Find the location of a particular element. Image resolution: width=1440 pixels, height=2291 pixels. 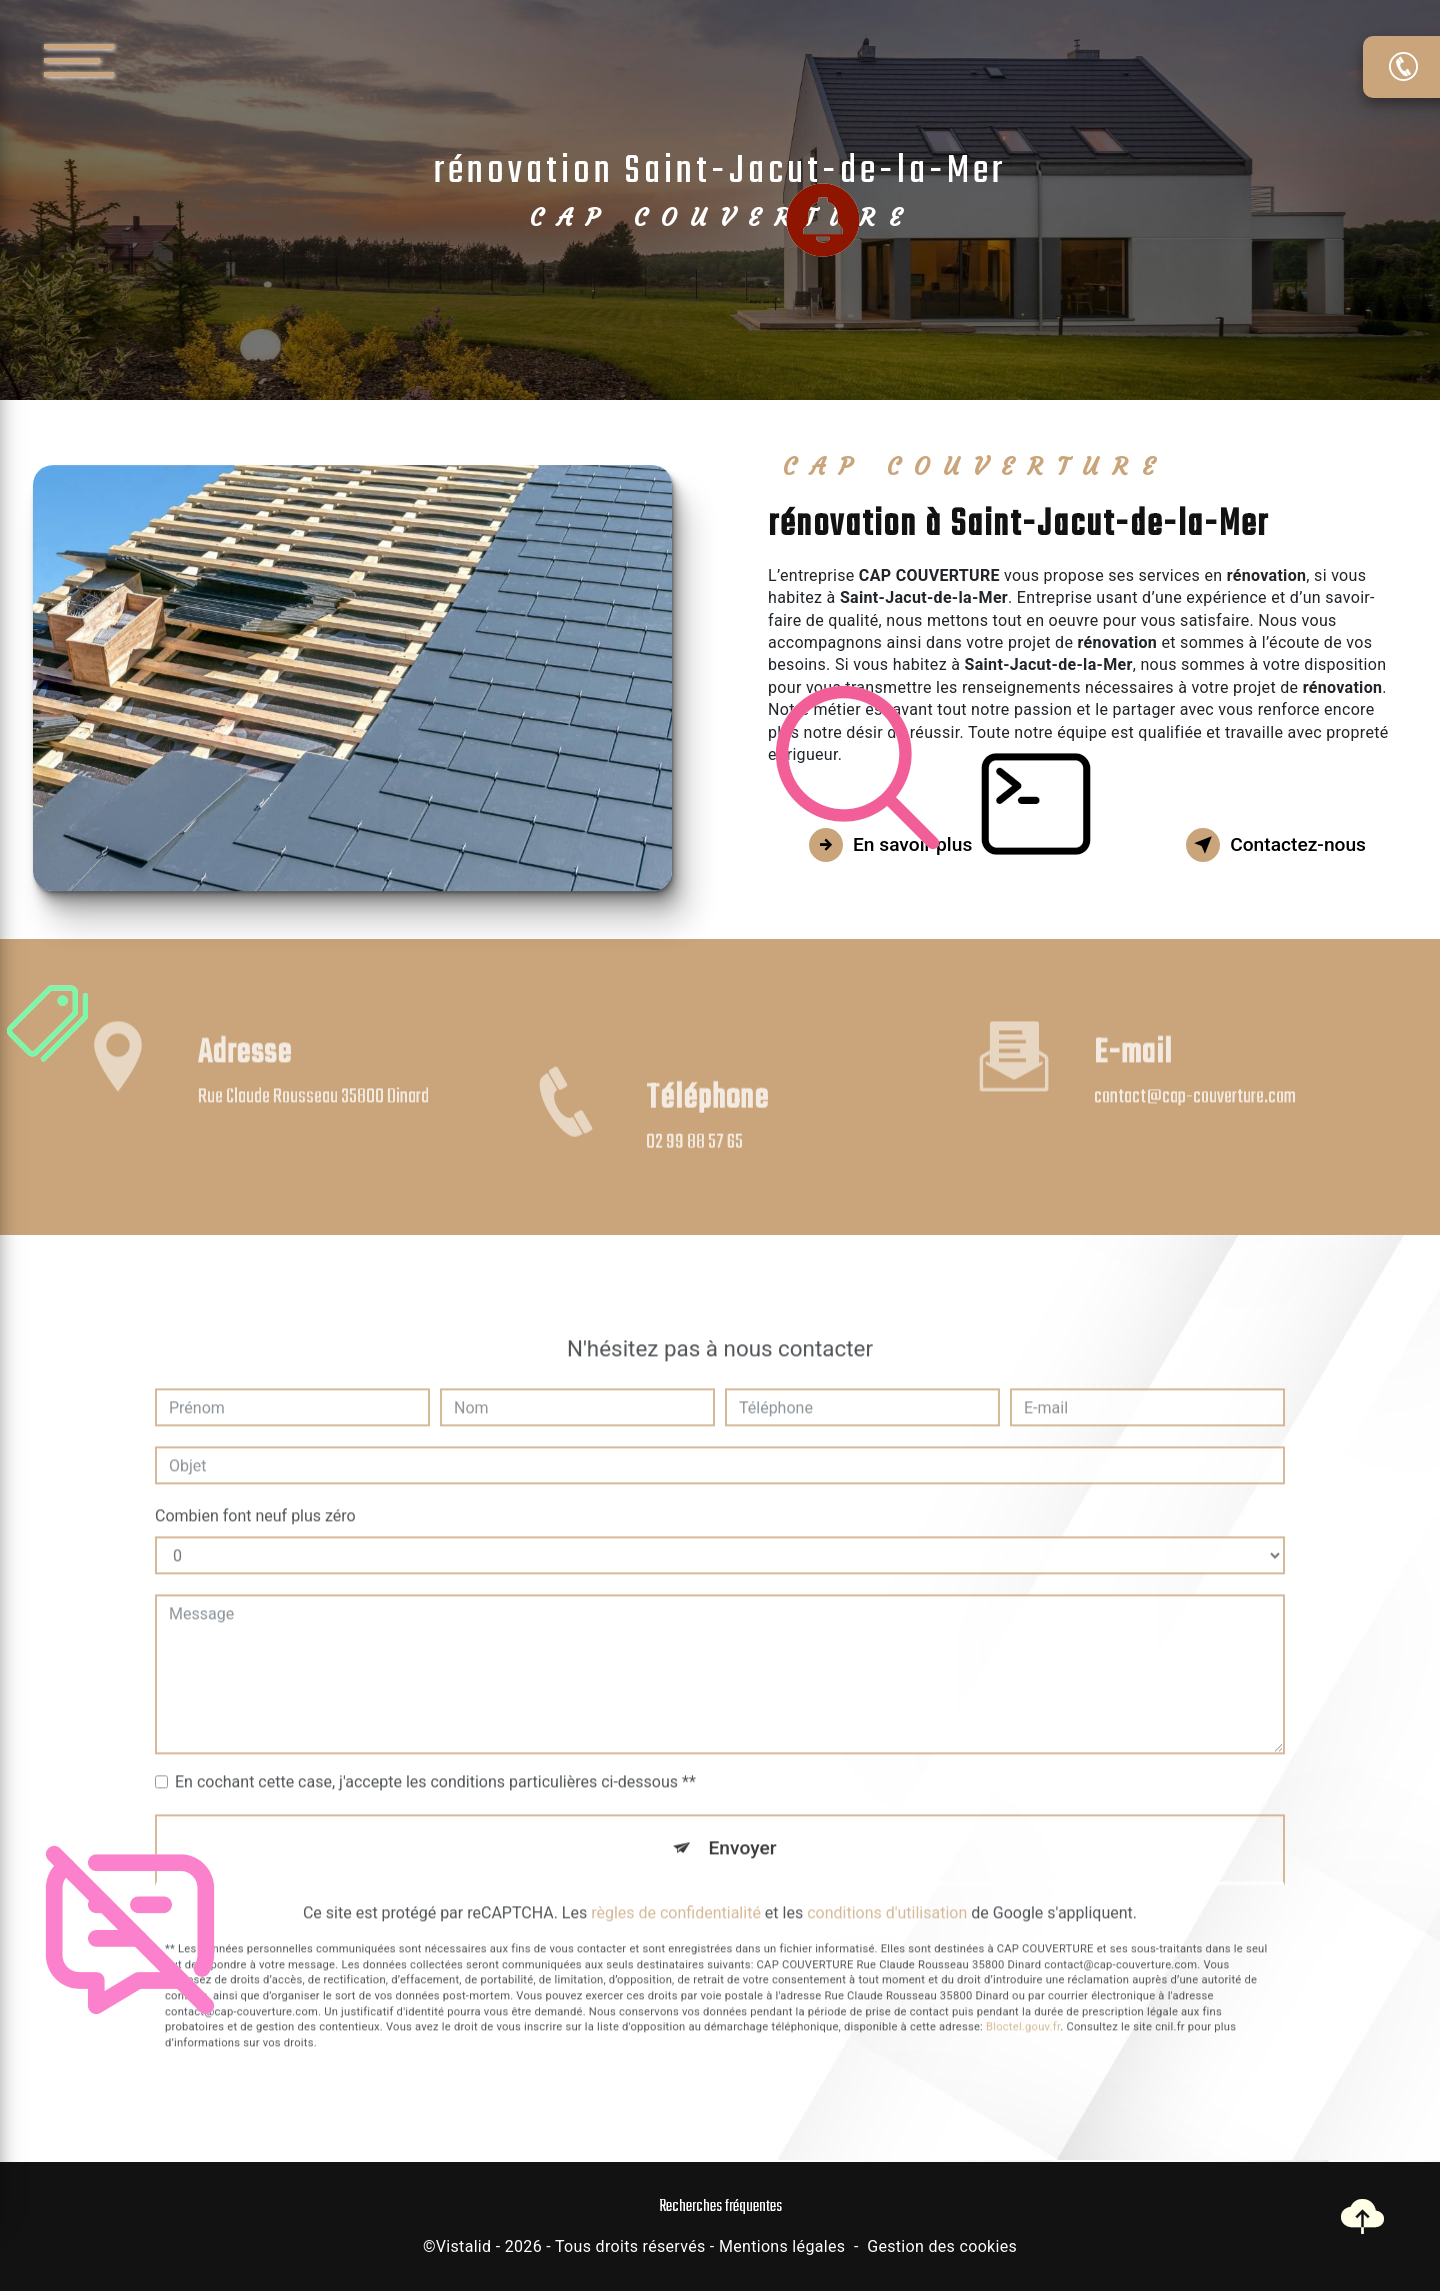

search for content or items is located at coordinates (857, 767).